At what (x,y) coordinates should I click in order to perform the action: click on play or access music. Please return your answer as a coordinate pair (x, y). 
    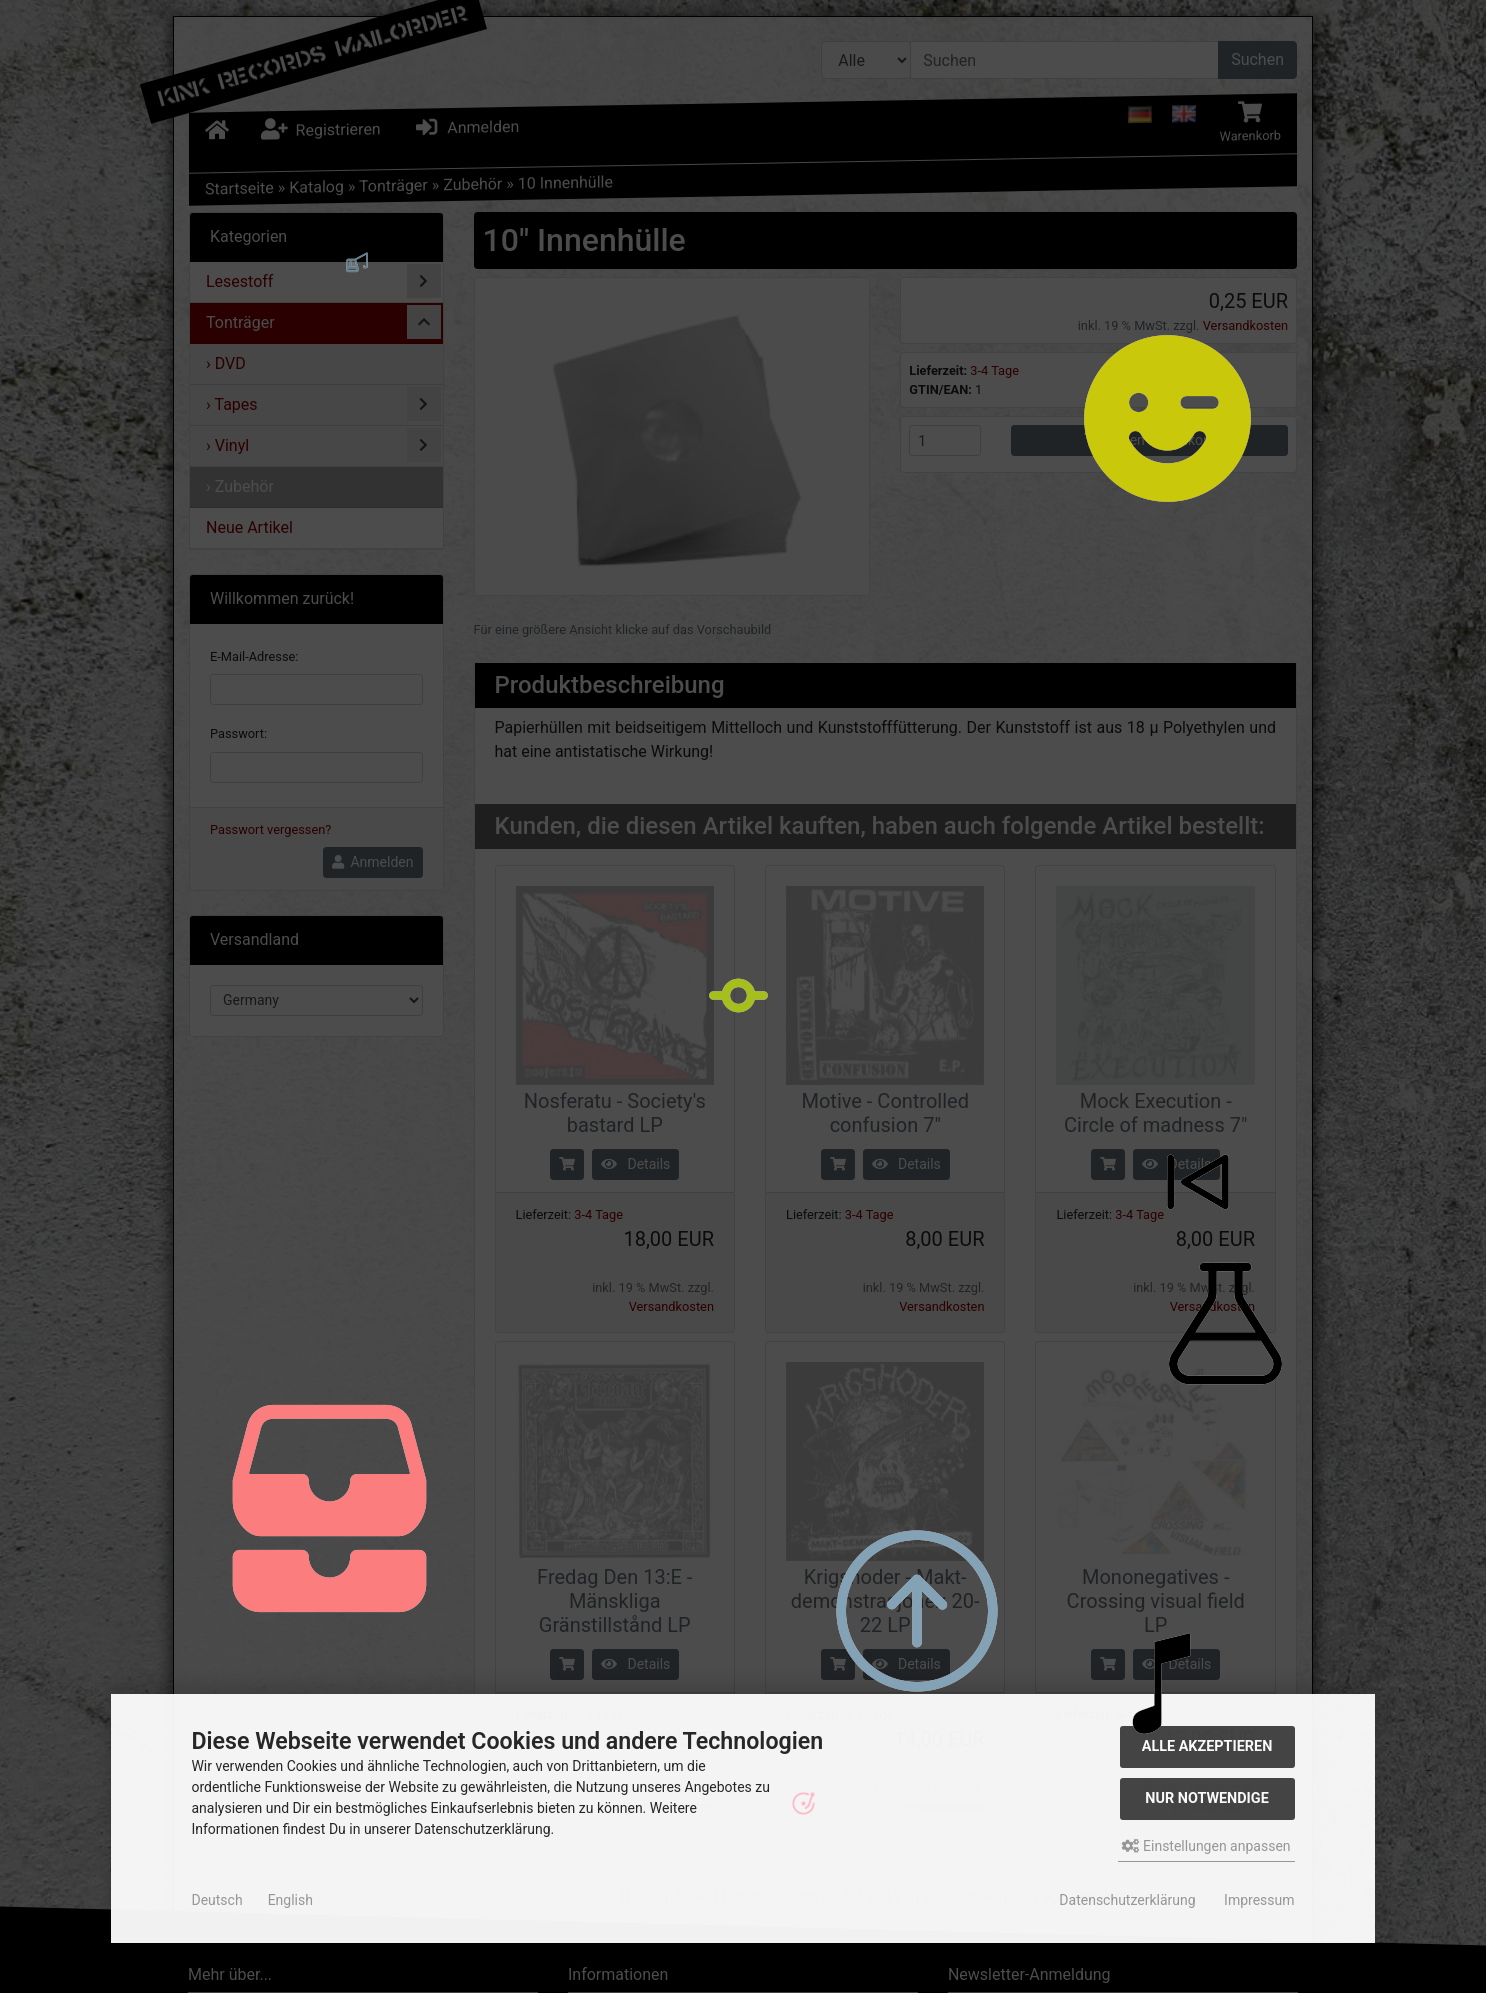
    Looking at the image, I should click on (1161, 1683).